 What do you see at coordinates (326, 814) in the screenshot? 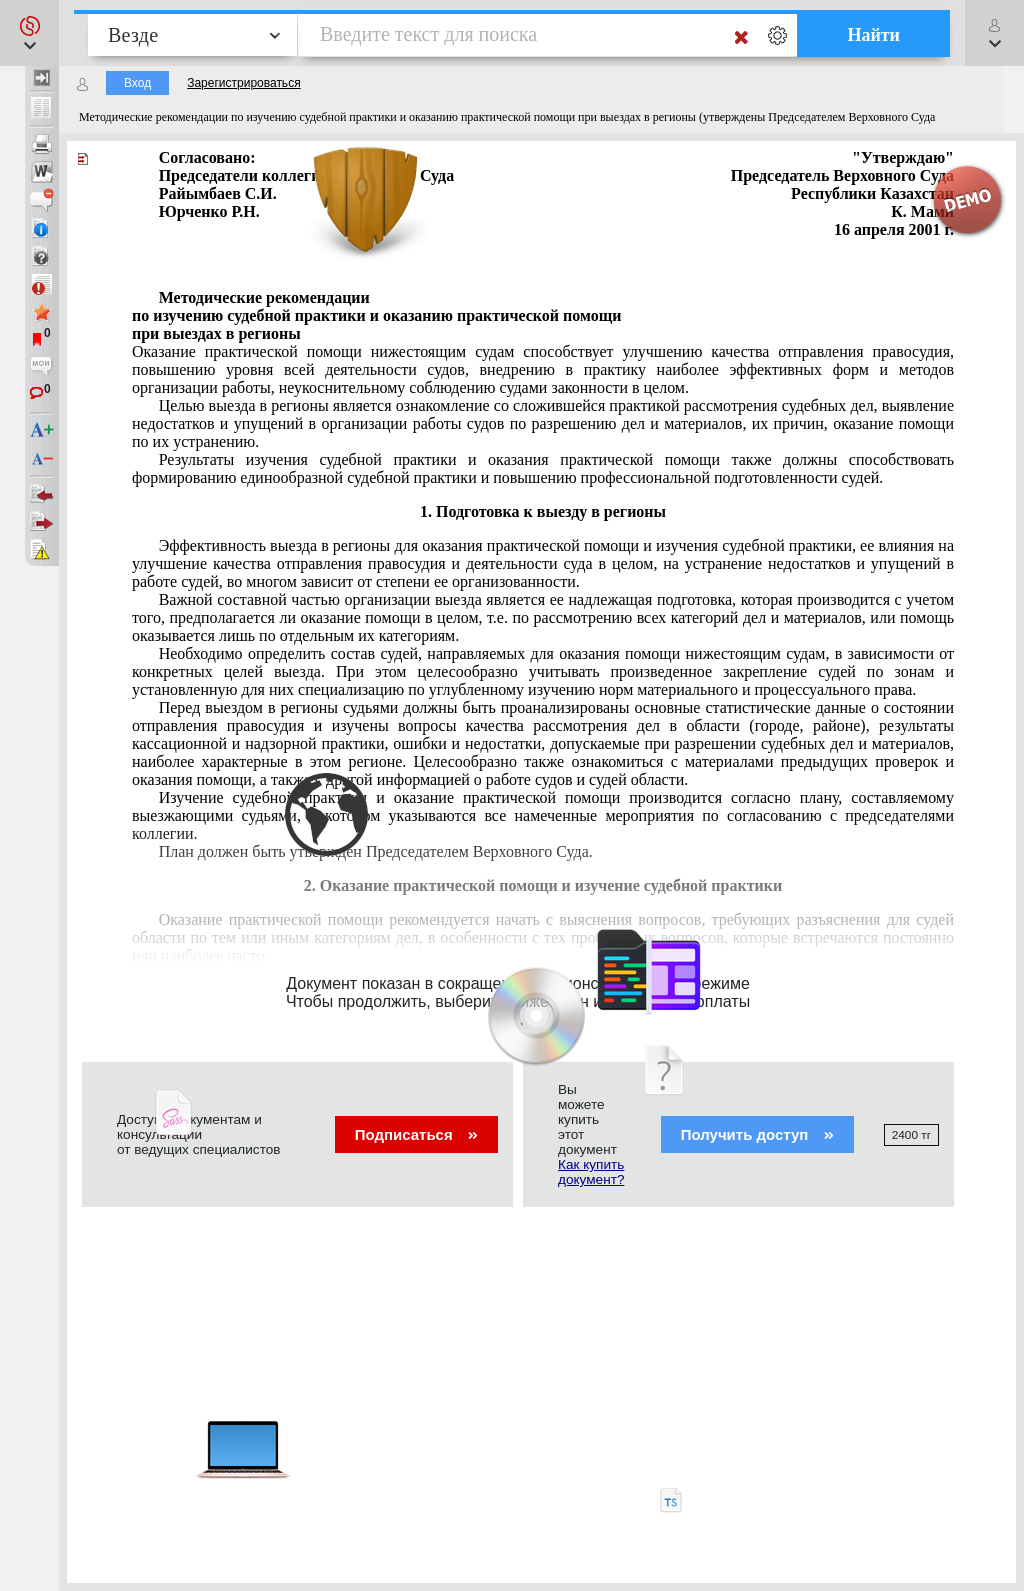
I see `access software sources and repository settings` at bounding box center [326, 814].